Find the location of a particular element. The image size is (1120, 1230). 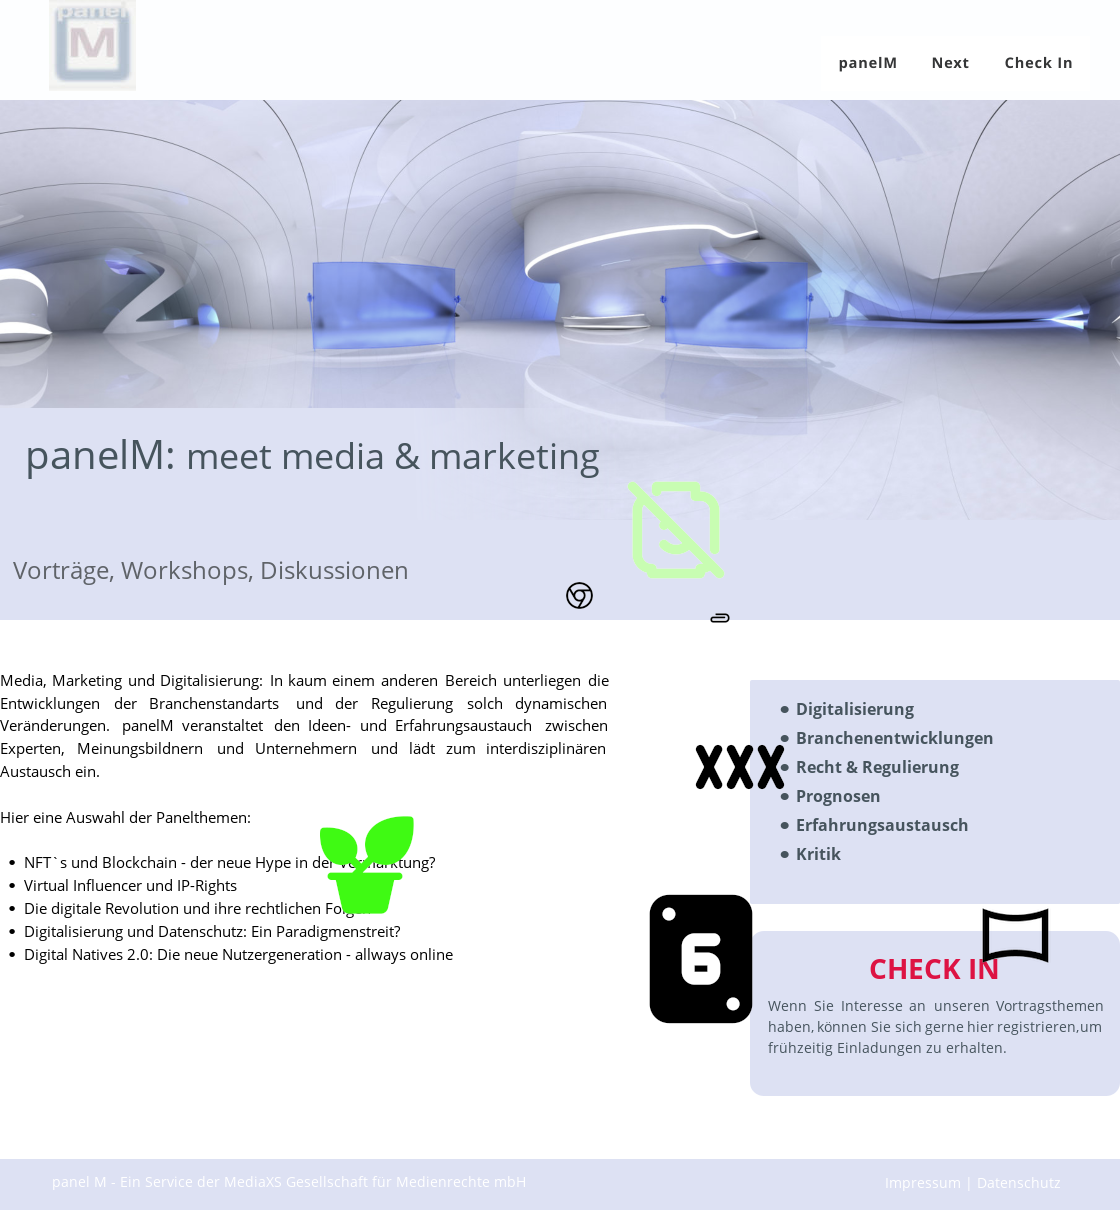

indicates adult or mature content rating is located at coordinates (740, 767).